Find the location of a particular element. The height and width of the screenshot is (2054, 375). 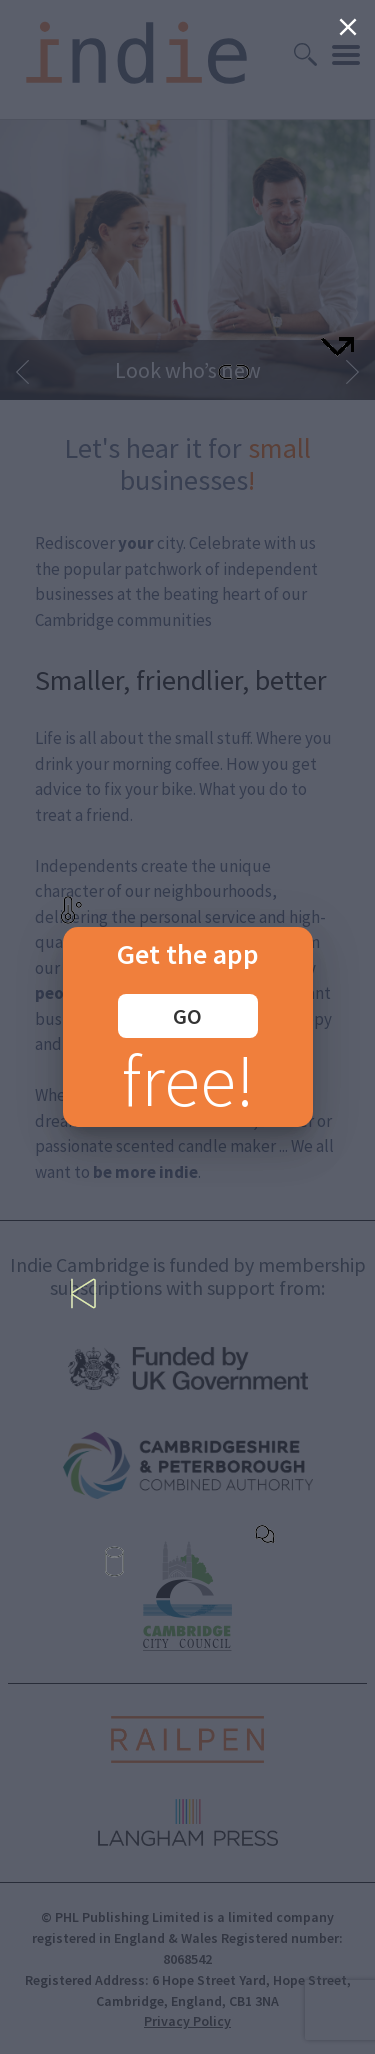

skip to previous track is located at coordinates (83, 1293).